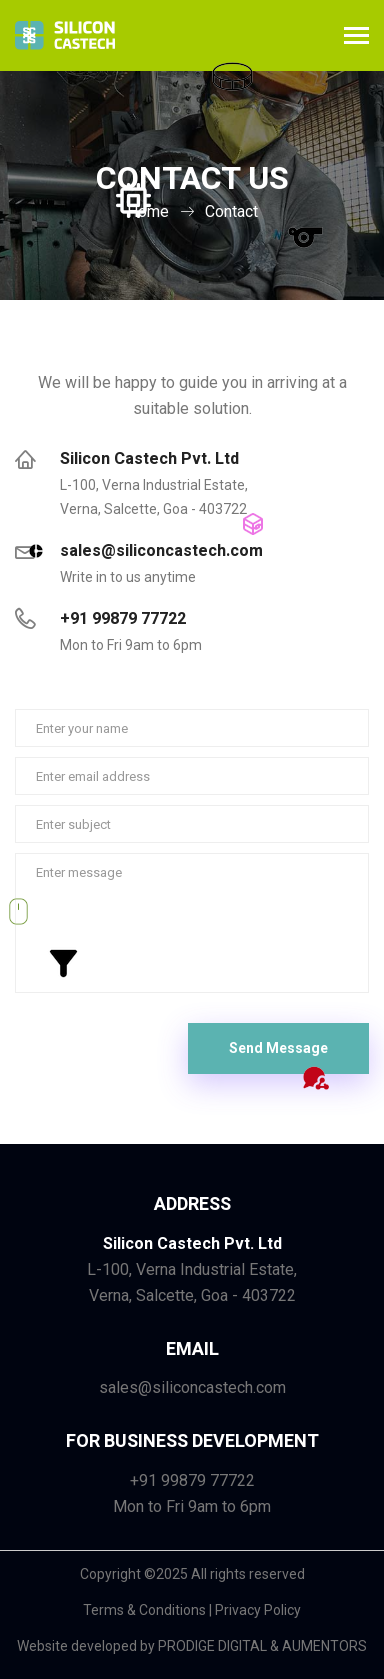 The height and width of the screenshot is (1679, 384). I want to click on view analytics or statistics breakdown, so click(36, 551).